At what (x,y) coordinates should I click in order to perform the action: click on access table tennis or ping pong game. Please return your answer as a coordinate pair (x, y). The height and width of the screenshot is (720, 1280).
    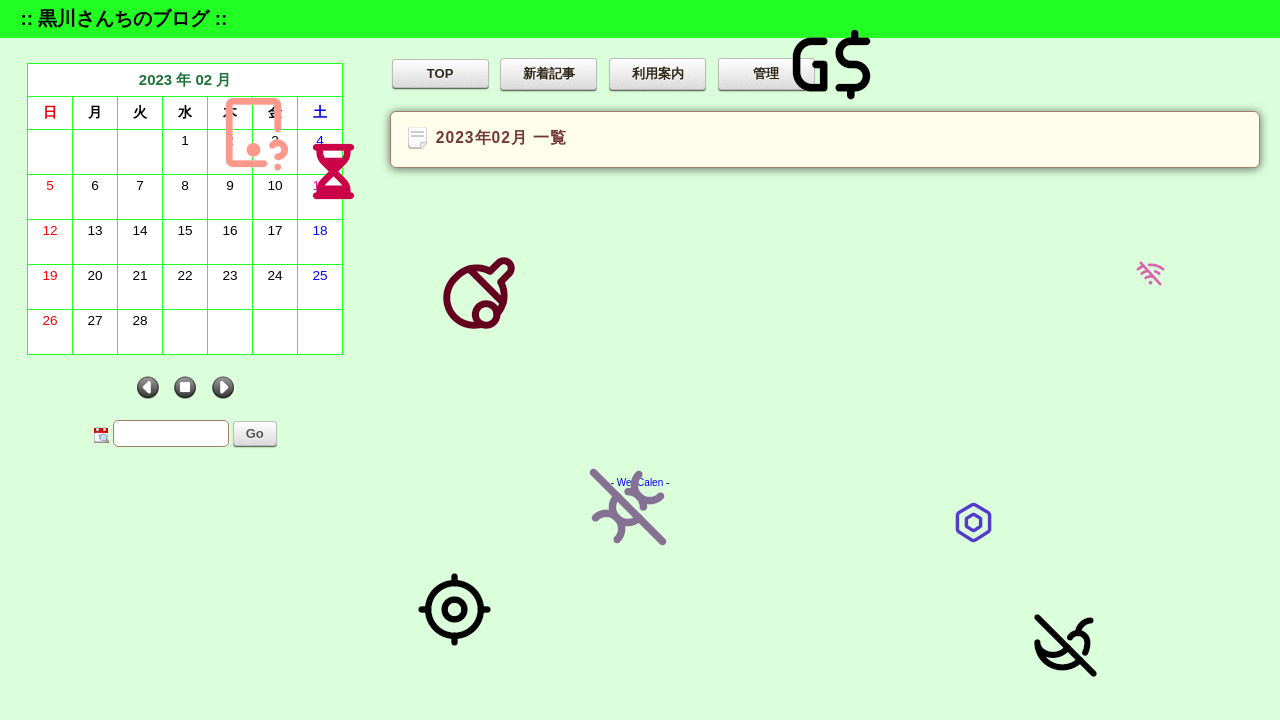
    Looking at the image, I should click on (479, 293).